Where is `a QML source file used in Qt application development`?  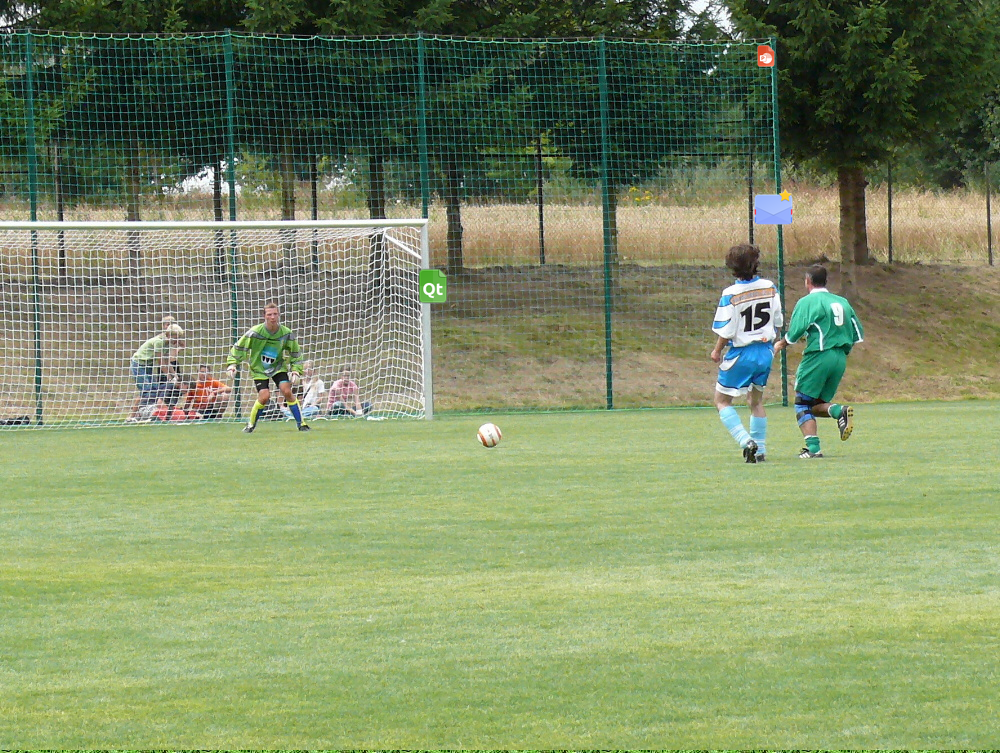
a QML source file used in Qt application development is located at coordinates (433, 286).